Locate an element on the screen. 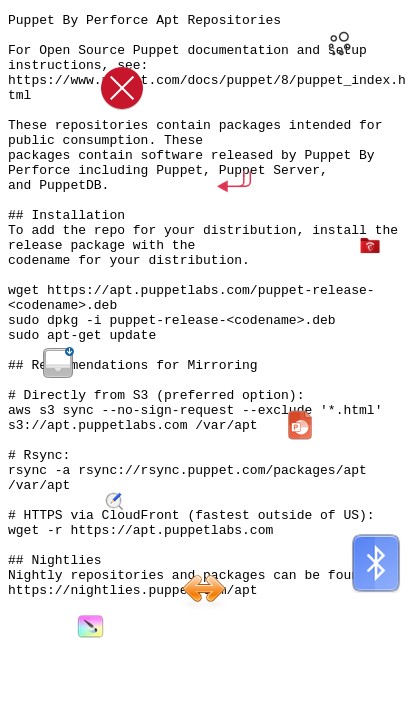 The image size is (415, 728). reply to all recipients of an email is located at coordinates (233, 181).